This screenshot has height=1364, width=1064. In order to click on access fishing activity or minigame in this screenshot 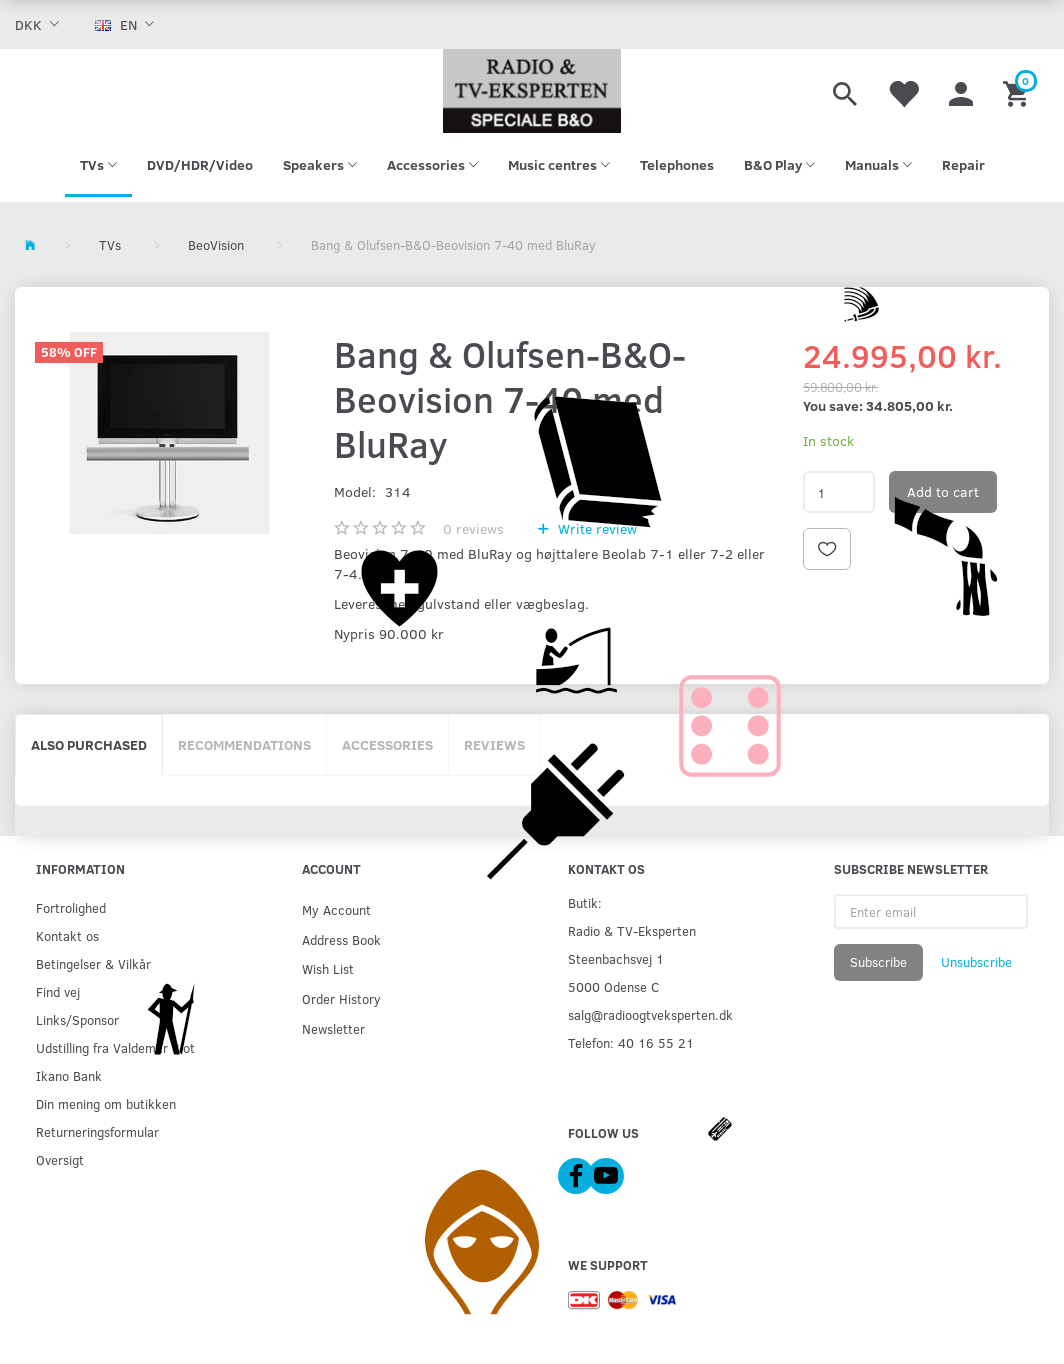, I will do `click(576, 660)`.